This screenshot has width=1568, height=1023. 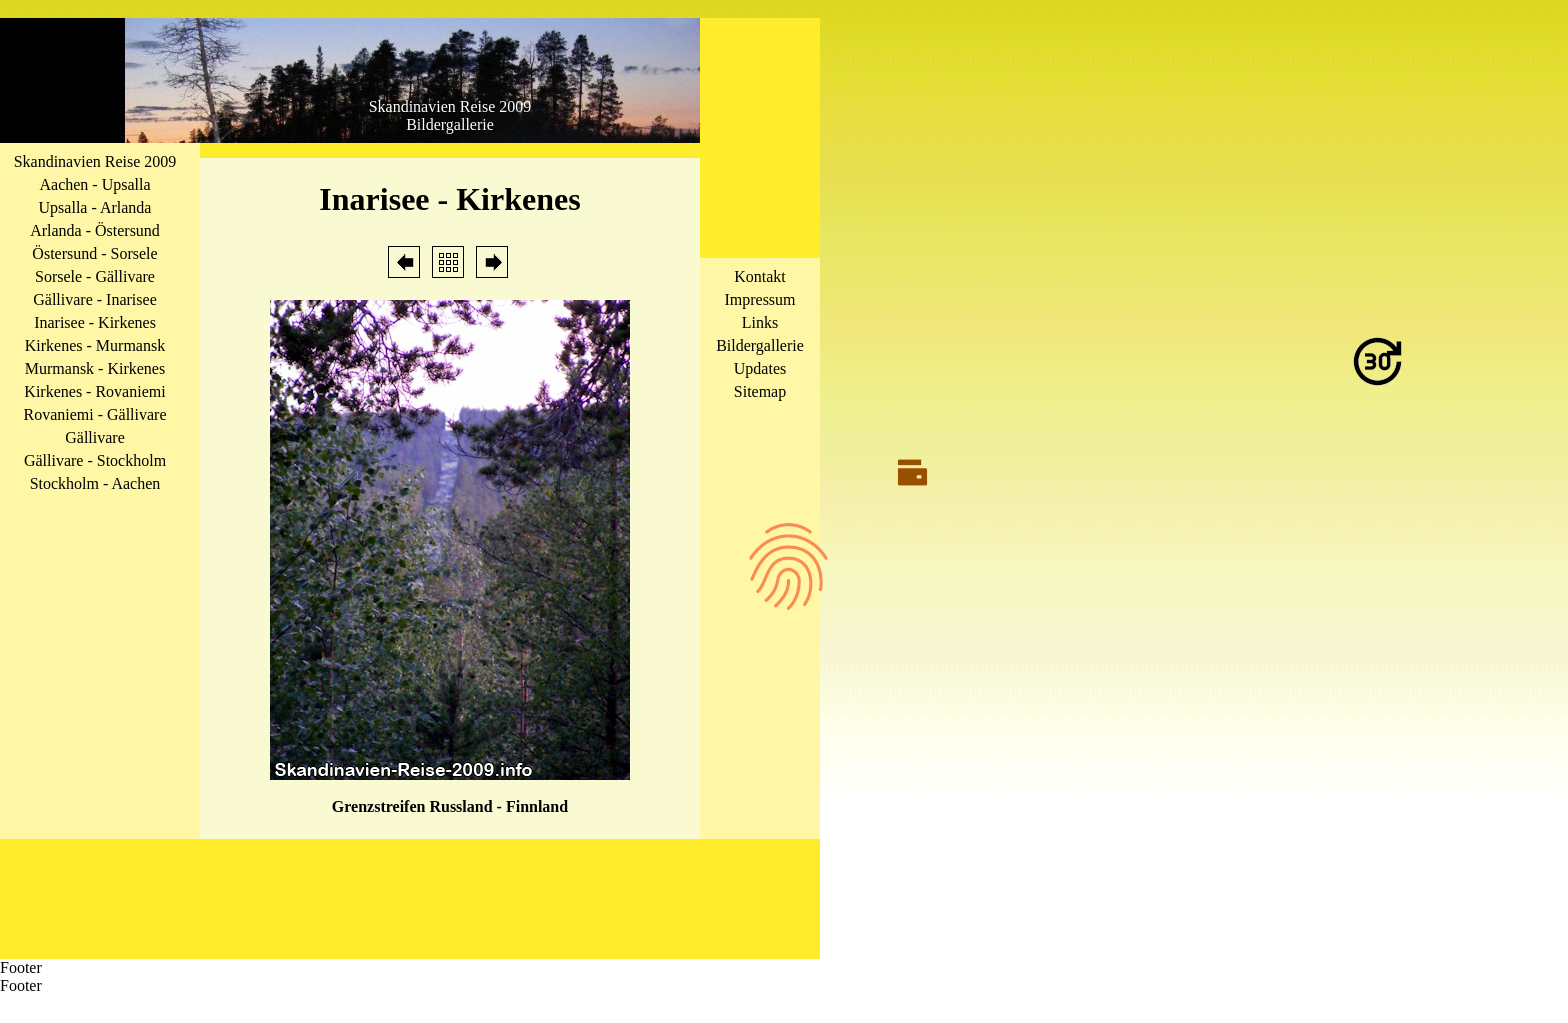 I want to click on MonkeyTie company logo, so click(x=788, y=566).